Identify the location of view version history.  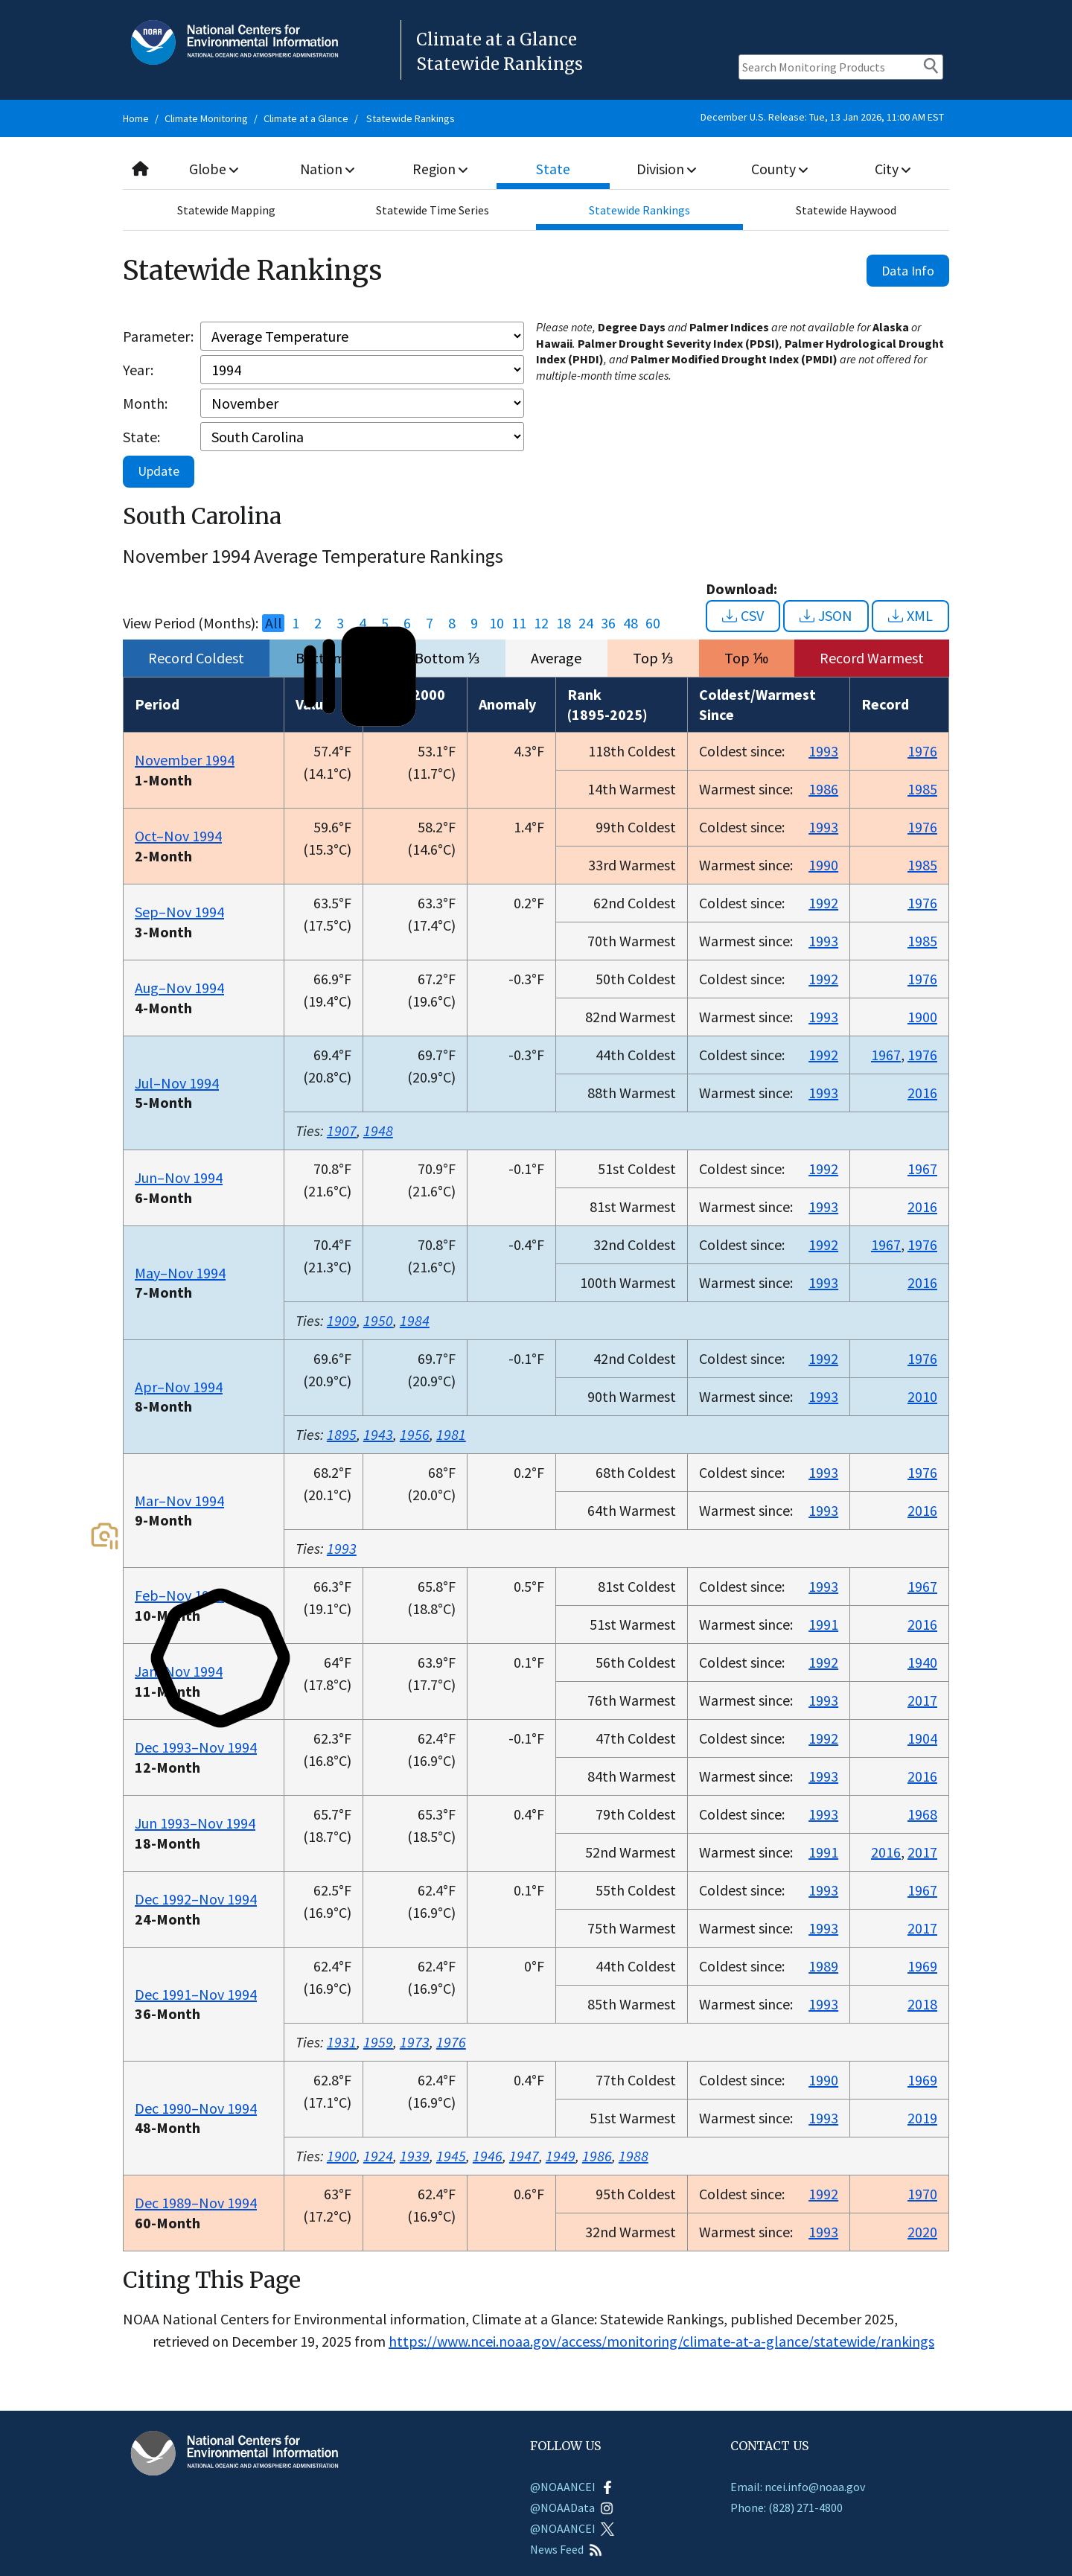
(360, 676).